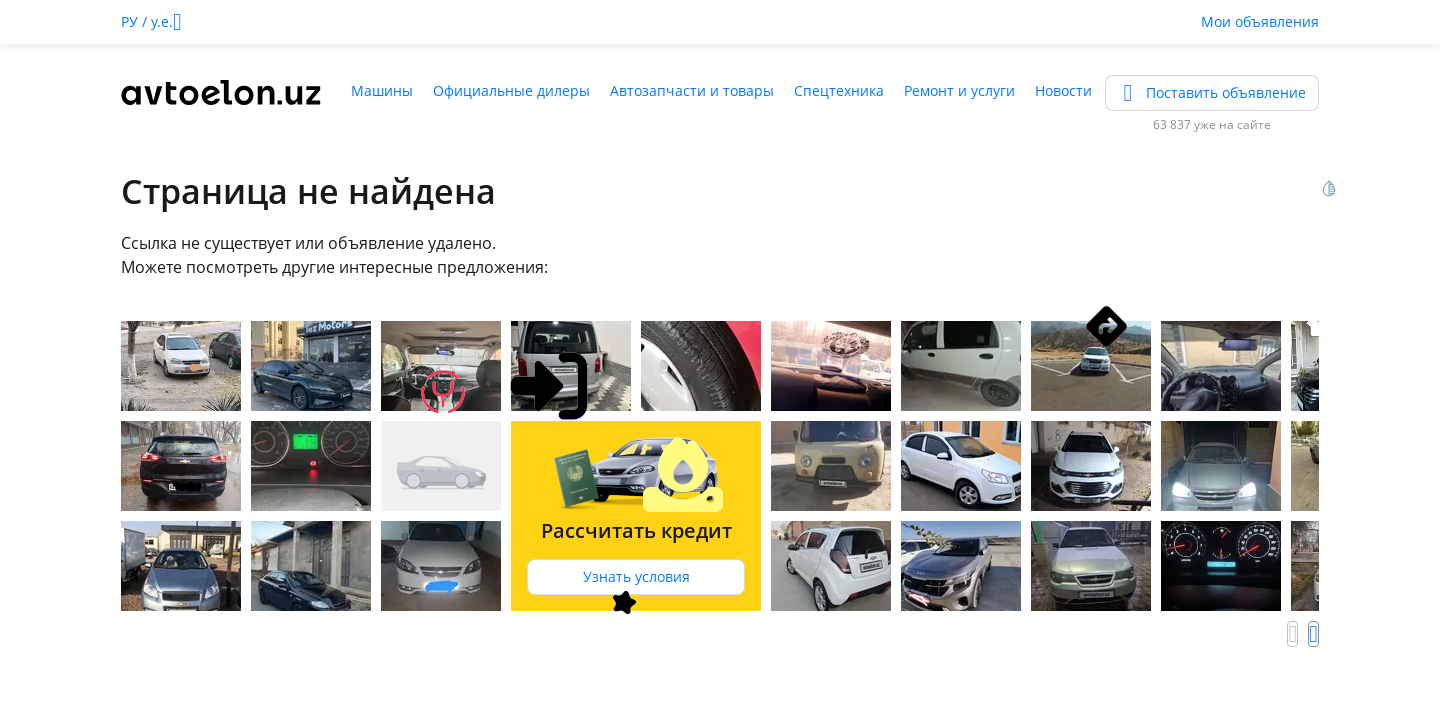 Image resolution: width=1440 pixels, height=720 pixels. What do you see at coordinates (1329, 189) in the screenshot?
I see `adjust opacity or transparency level` at bounding box center [1329, 189].